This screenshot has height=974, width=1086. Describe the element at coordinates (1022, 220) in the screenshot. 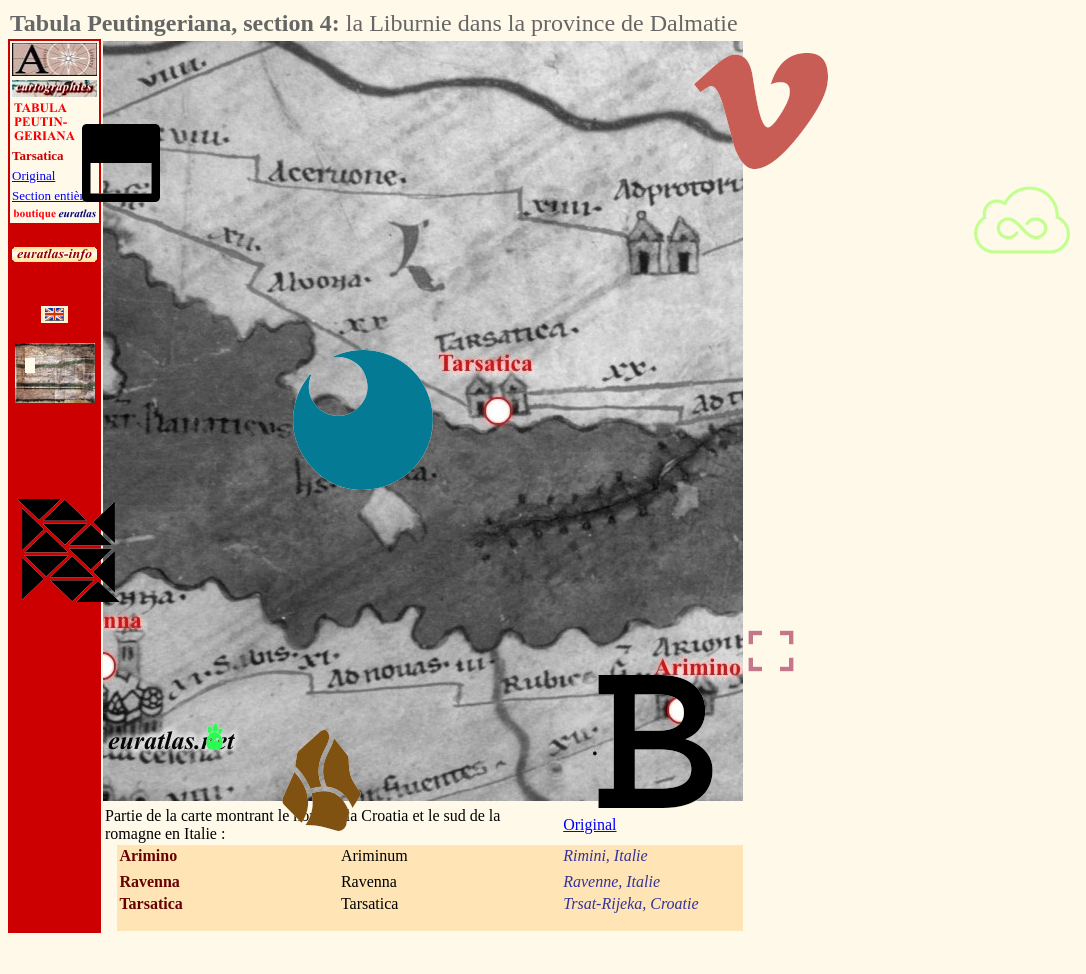

I see `open JSFiddle code playground` at that location.